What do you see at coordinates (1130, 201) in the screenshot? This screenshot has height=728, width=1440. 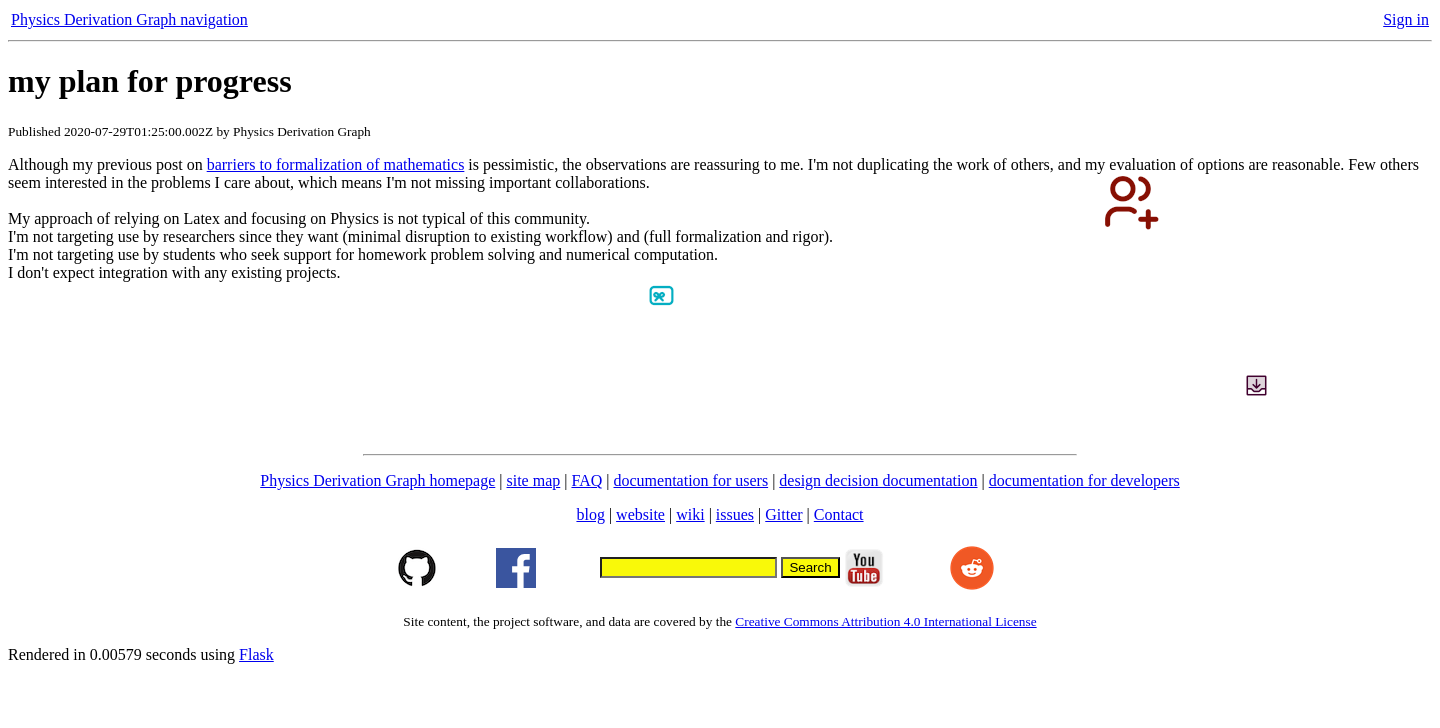 I see `add a new team member` at bounding box center [1130, 201].